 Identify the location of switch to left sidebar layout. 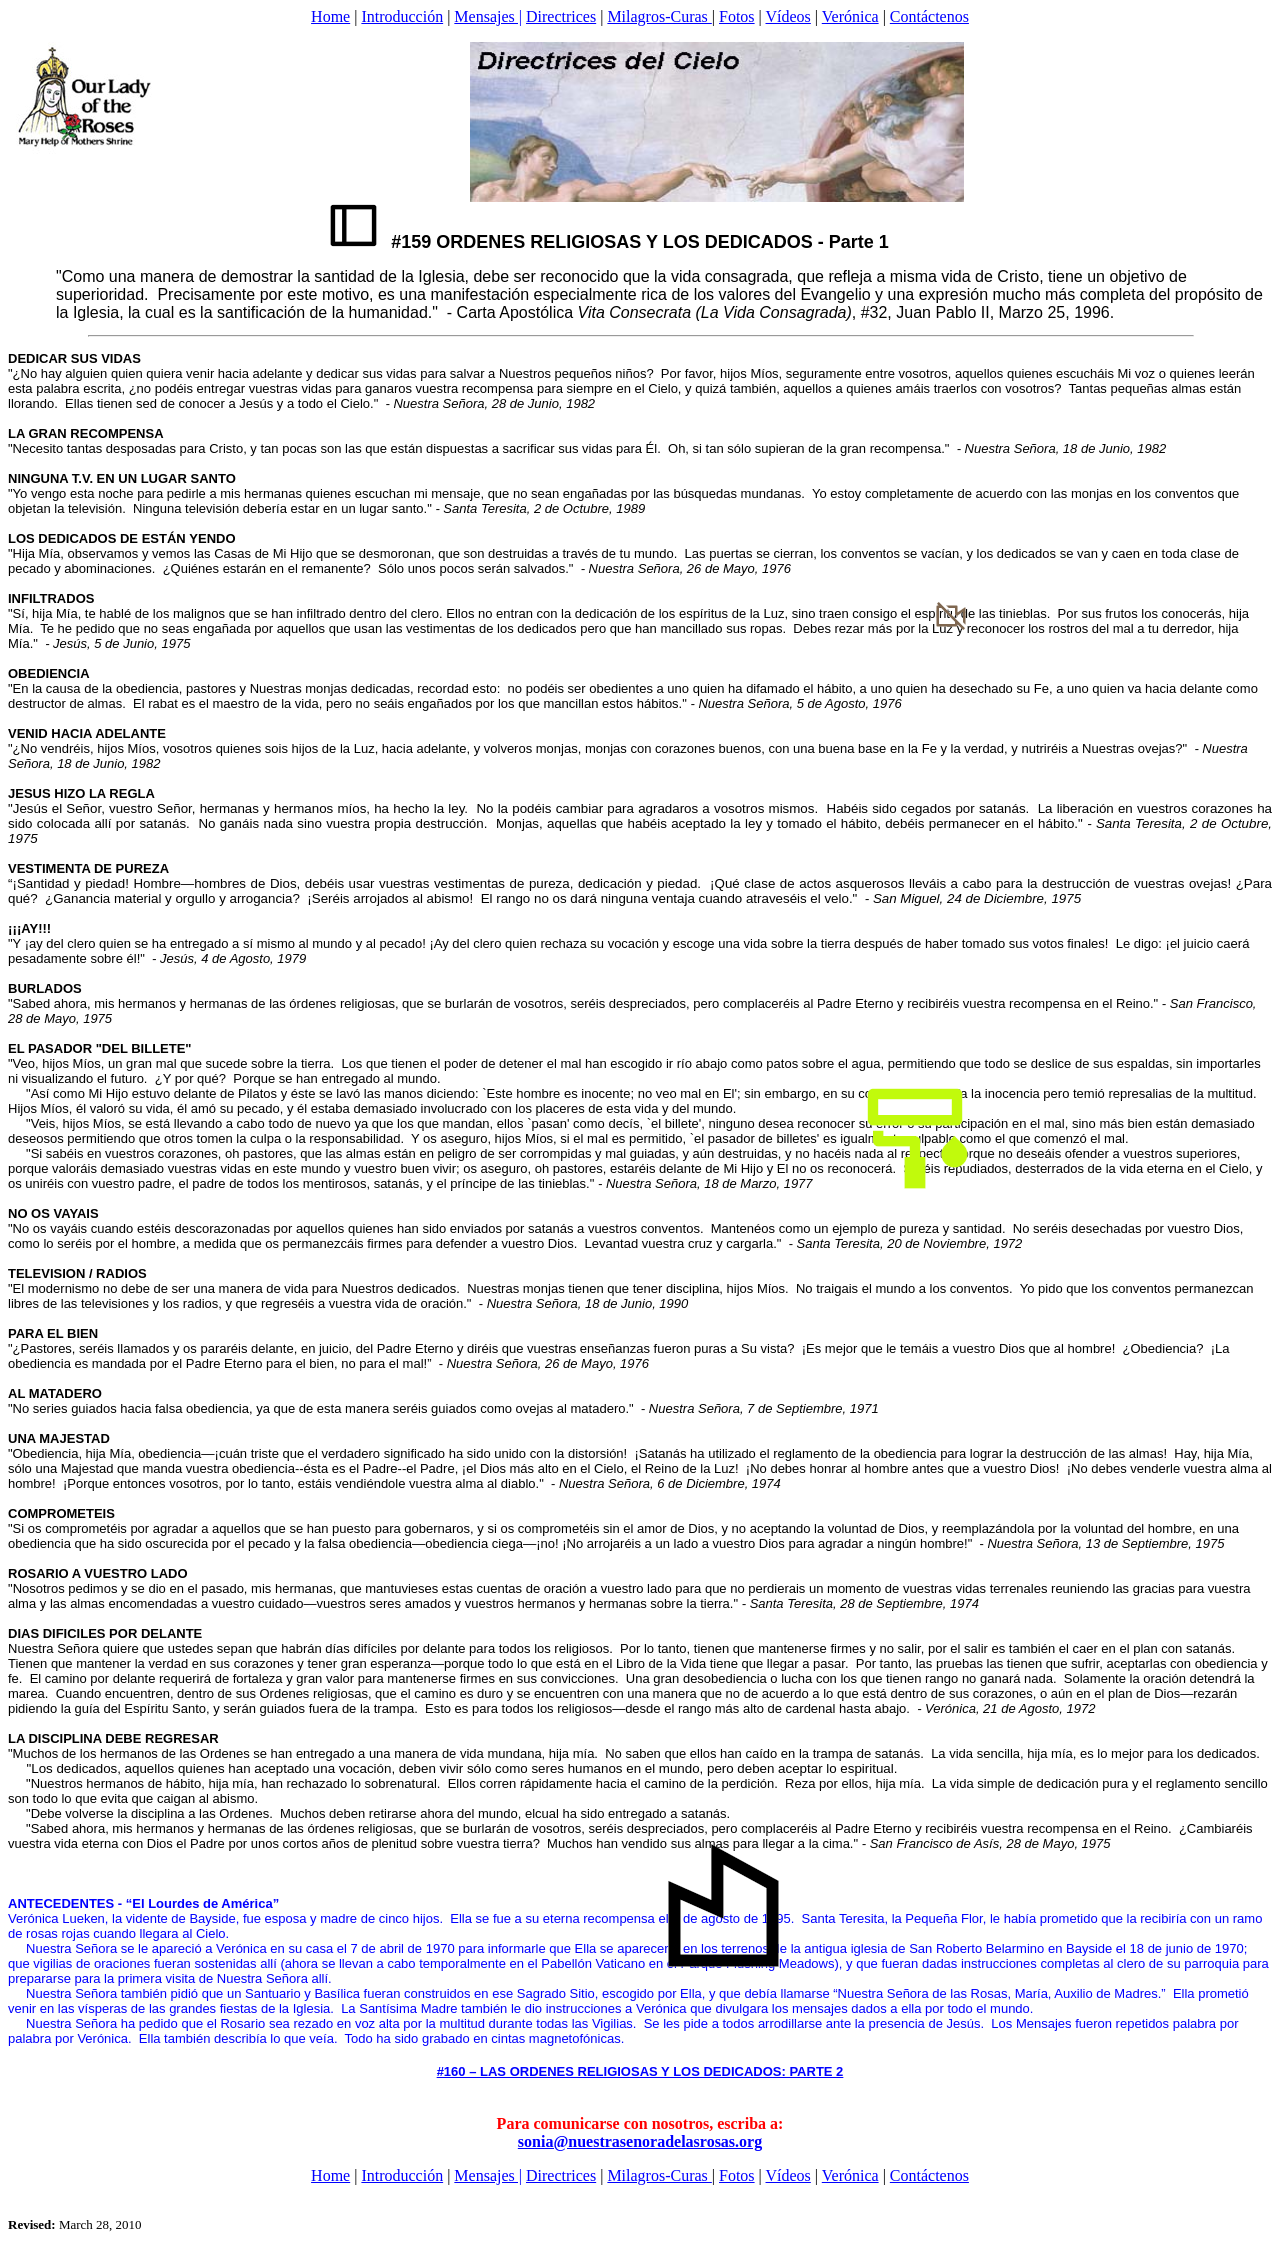
(353, 225).